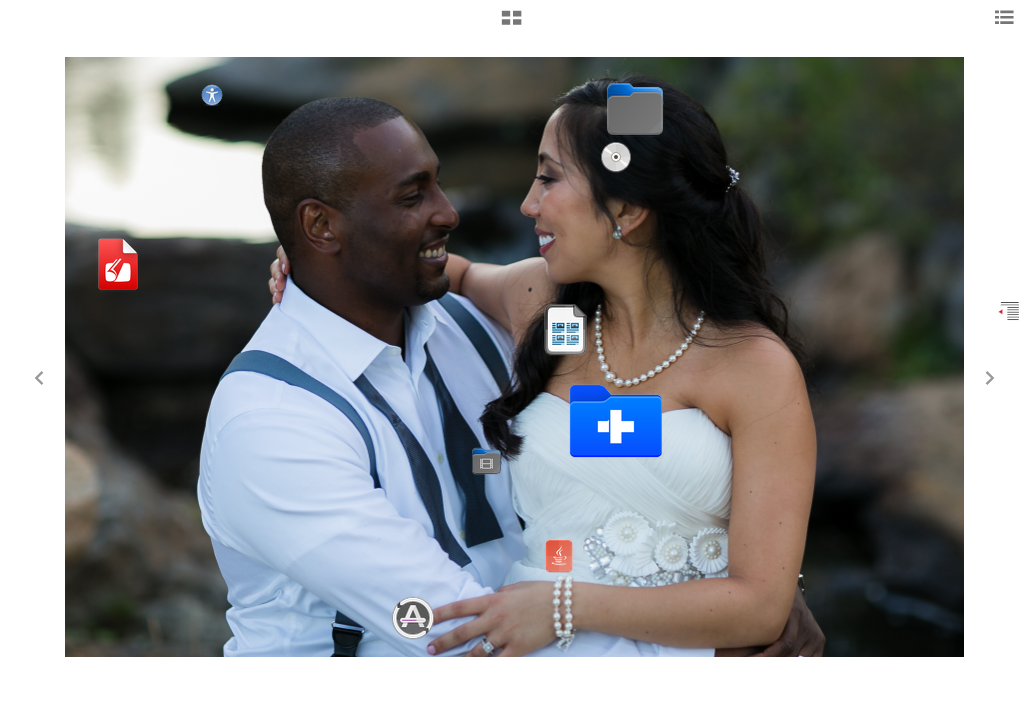 Image resolution: width=1024 pixels, height=720 pixels. What do you see at coordinates (635, 109) in the screenshot?
I see `open folder to view contents` at bounding box center [635, 109].